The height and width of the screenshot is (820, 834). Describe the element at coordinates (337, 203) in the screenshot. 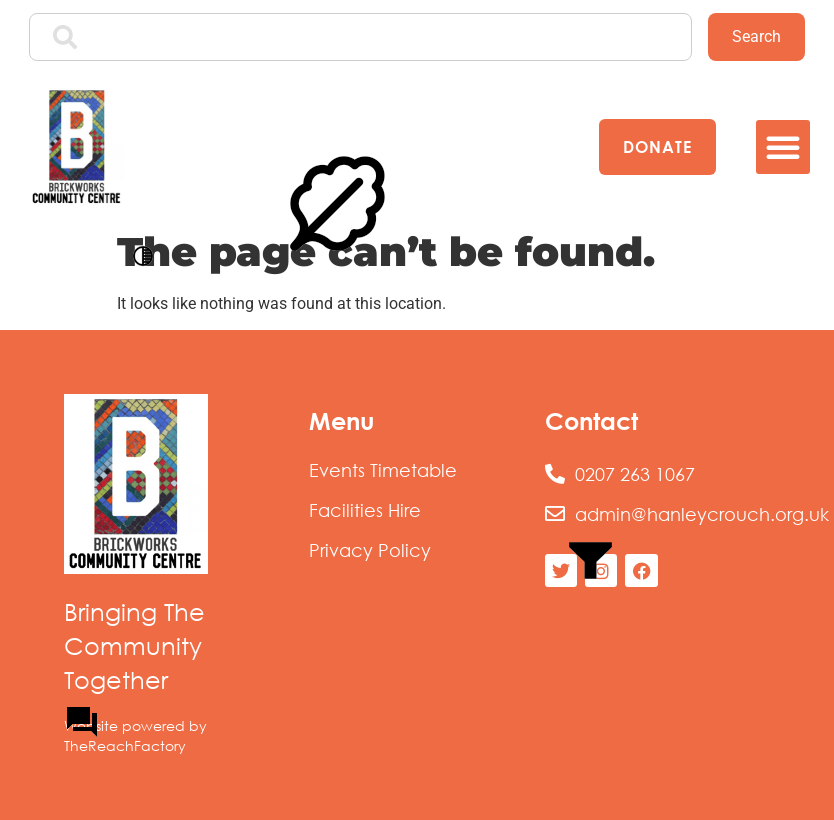

I see `view vegetarian or plant-based options` at that location.